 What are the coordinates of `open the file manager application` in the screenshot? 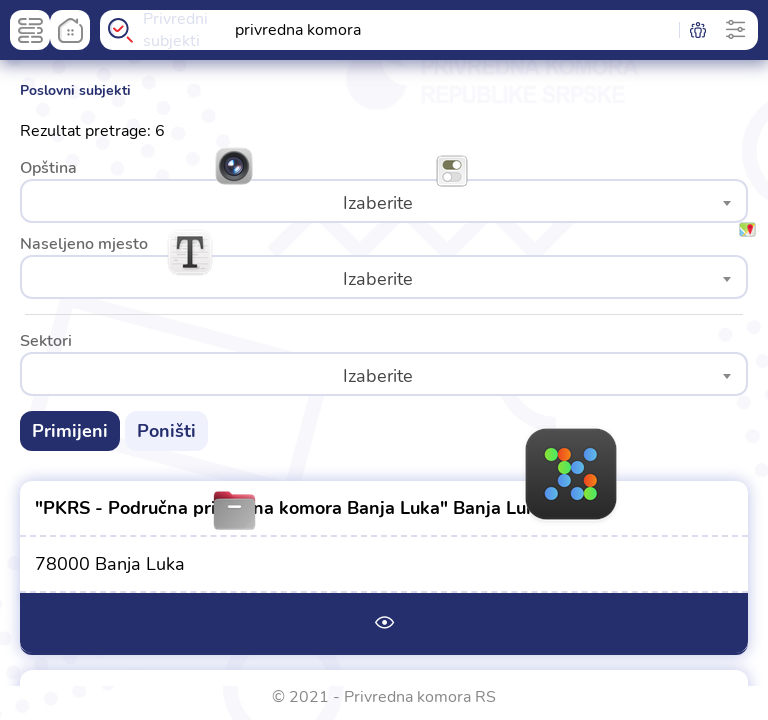 It's located at (234, 510).